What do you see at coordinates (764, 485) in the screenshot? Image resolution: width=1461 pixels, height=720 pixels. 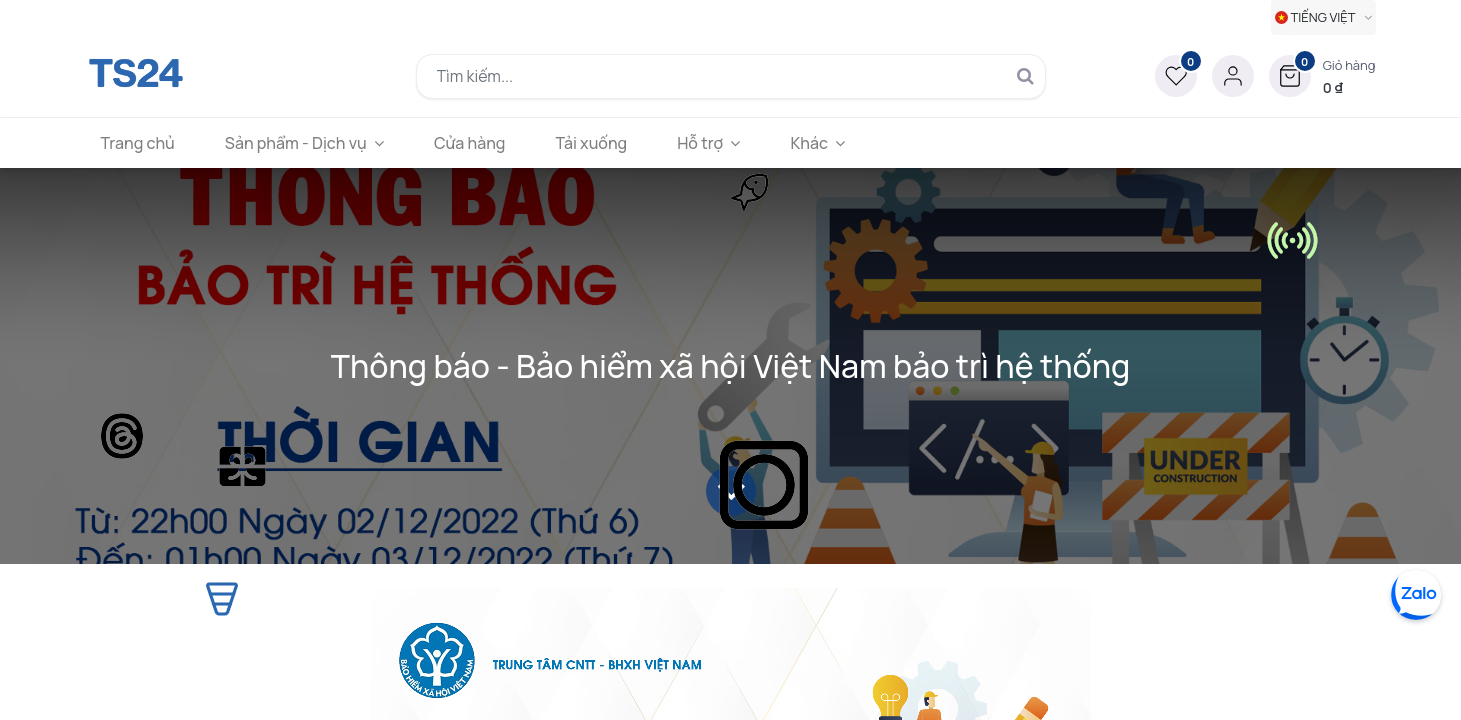 I see `tumble dry laundry care instruction` at bounding box center [764, 485].